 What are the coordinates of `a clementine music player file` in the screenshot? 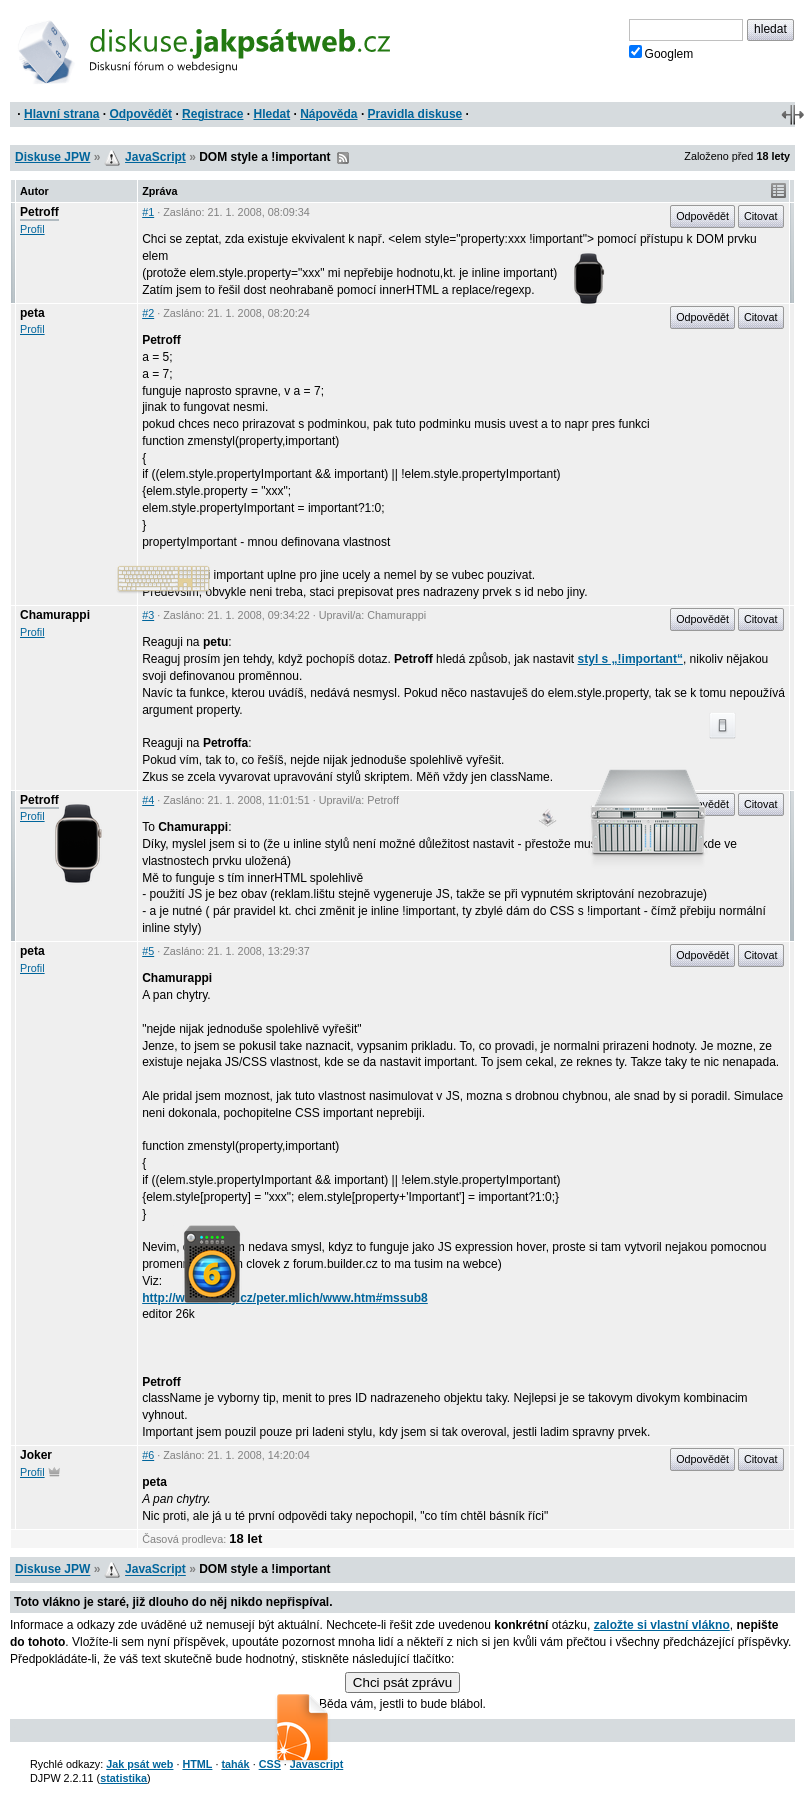 It's located at (302, 1728).